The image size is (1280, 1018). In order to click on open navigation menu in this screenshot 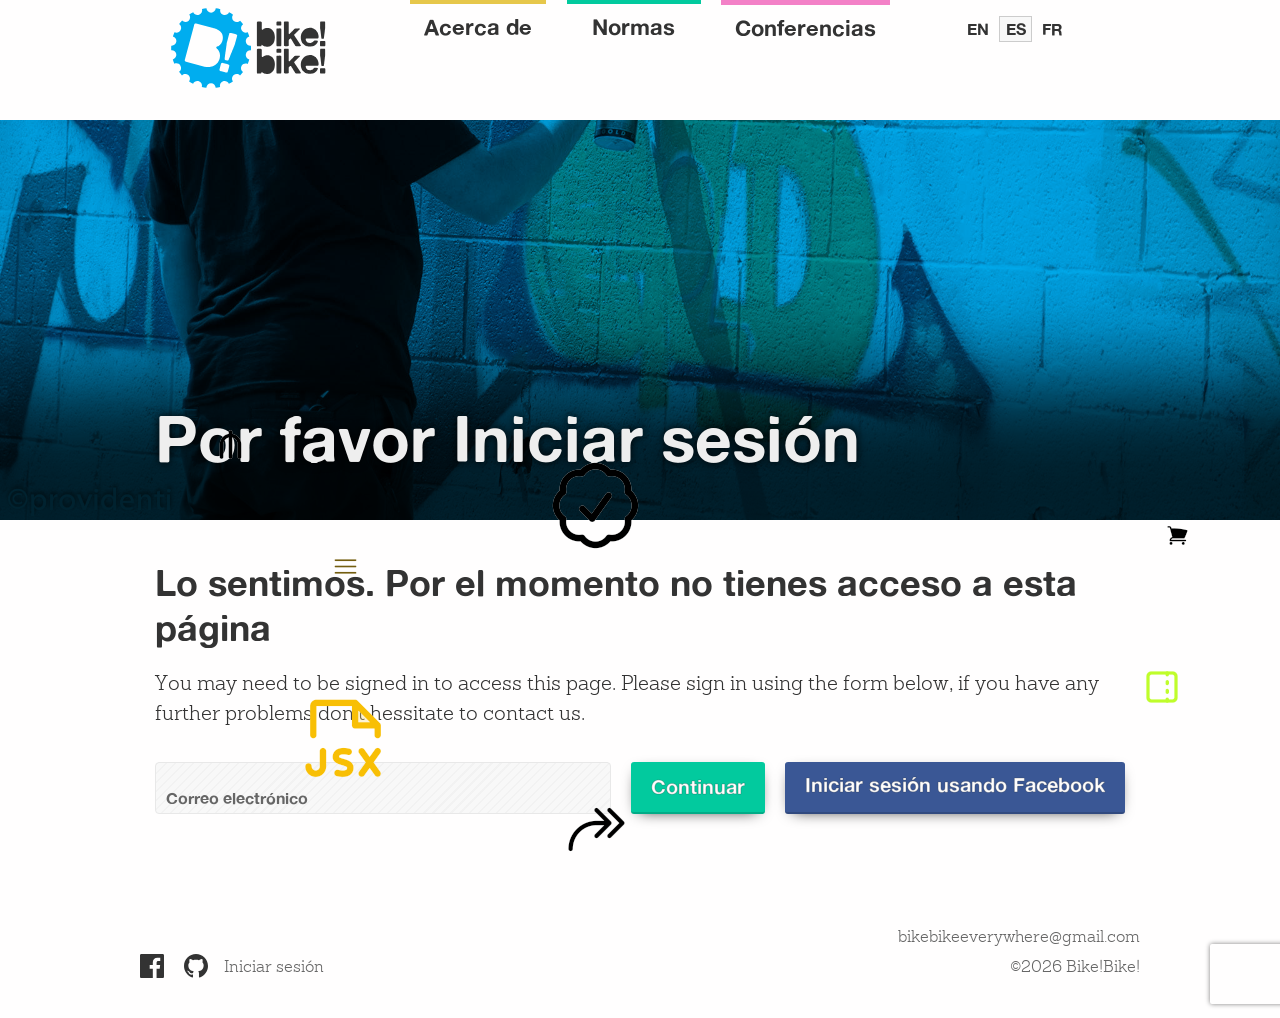, I will do `click(345, 566)`.